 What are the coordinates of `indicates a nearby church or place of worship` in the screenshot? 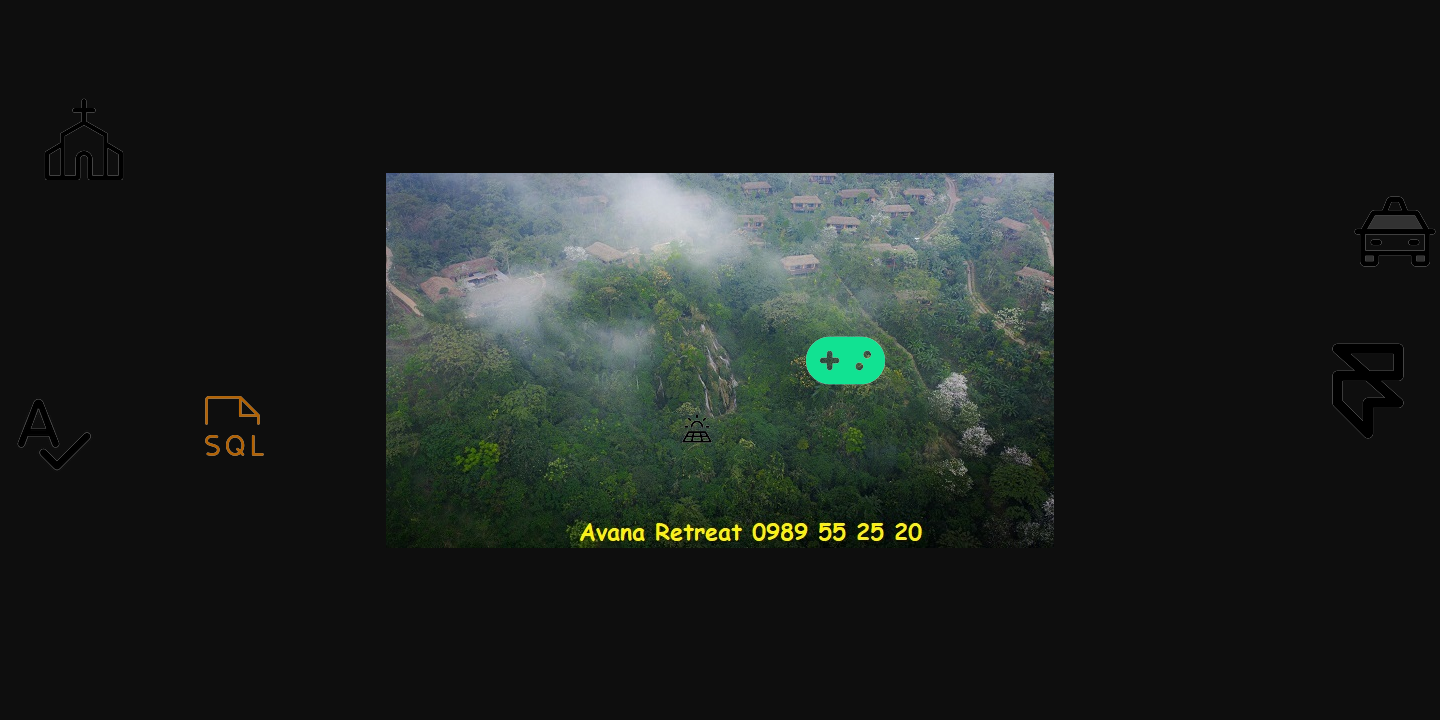 It's located at (84, 144).